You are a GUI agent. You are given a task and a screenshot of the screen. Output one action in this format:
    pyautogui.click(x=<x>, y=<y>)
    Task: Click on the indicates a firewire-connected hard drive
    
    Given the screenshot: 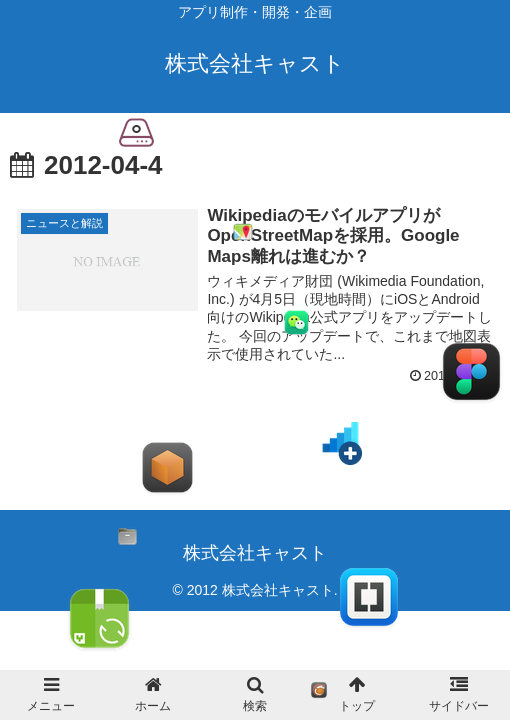 What is the action you would take?
    pyautogui.click(x=136, y=131)
    